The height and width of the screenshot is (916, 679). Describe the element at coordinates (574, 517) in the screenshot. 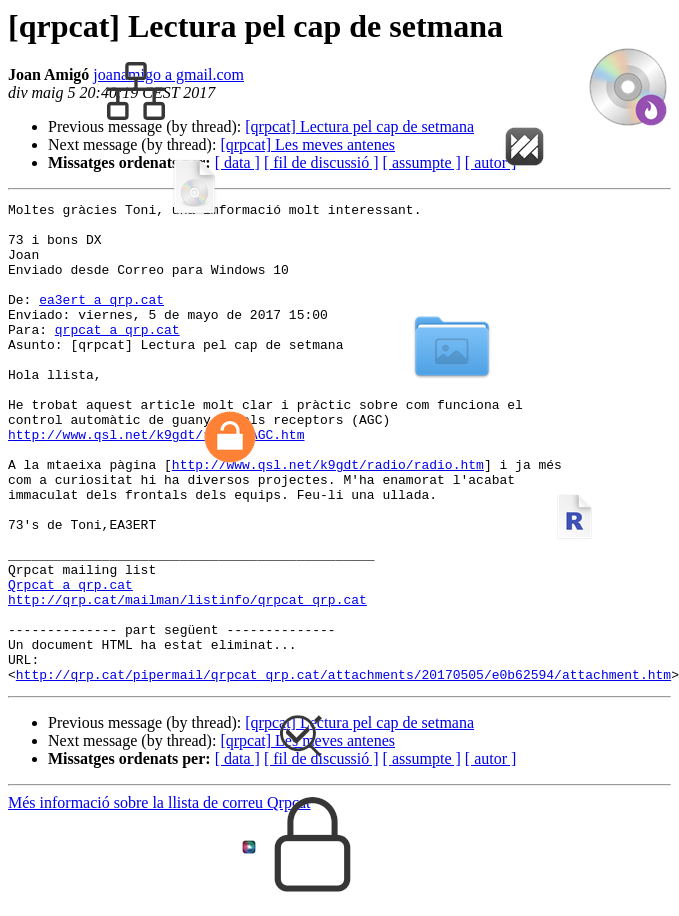

I see `an R programming language source file` at that location.